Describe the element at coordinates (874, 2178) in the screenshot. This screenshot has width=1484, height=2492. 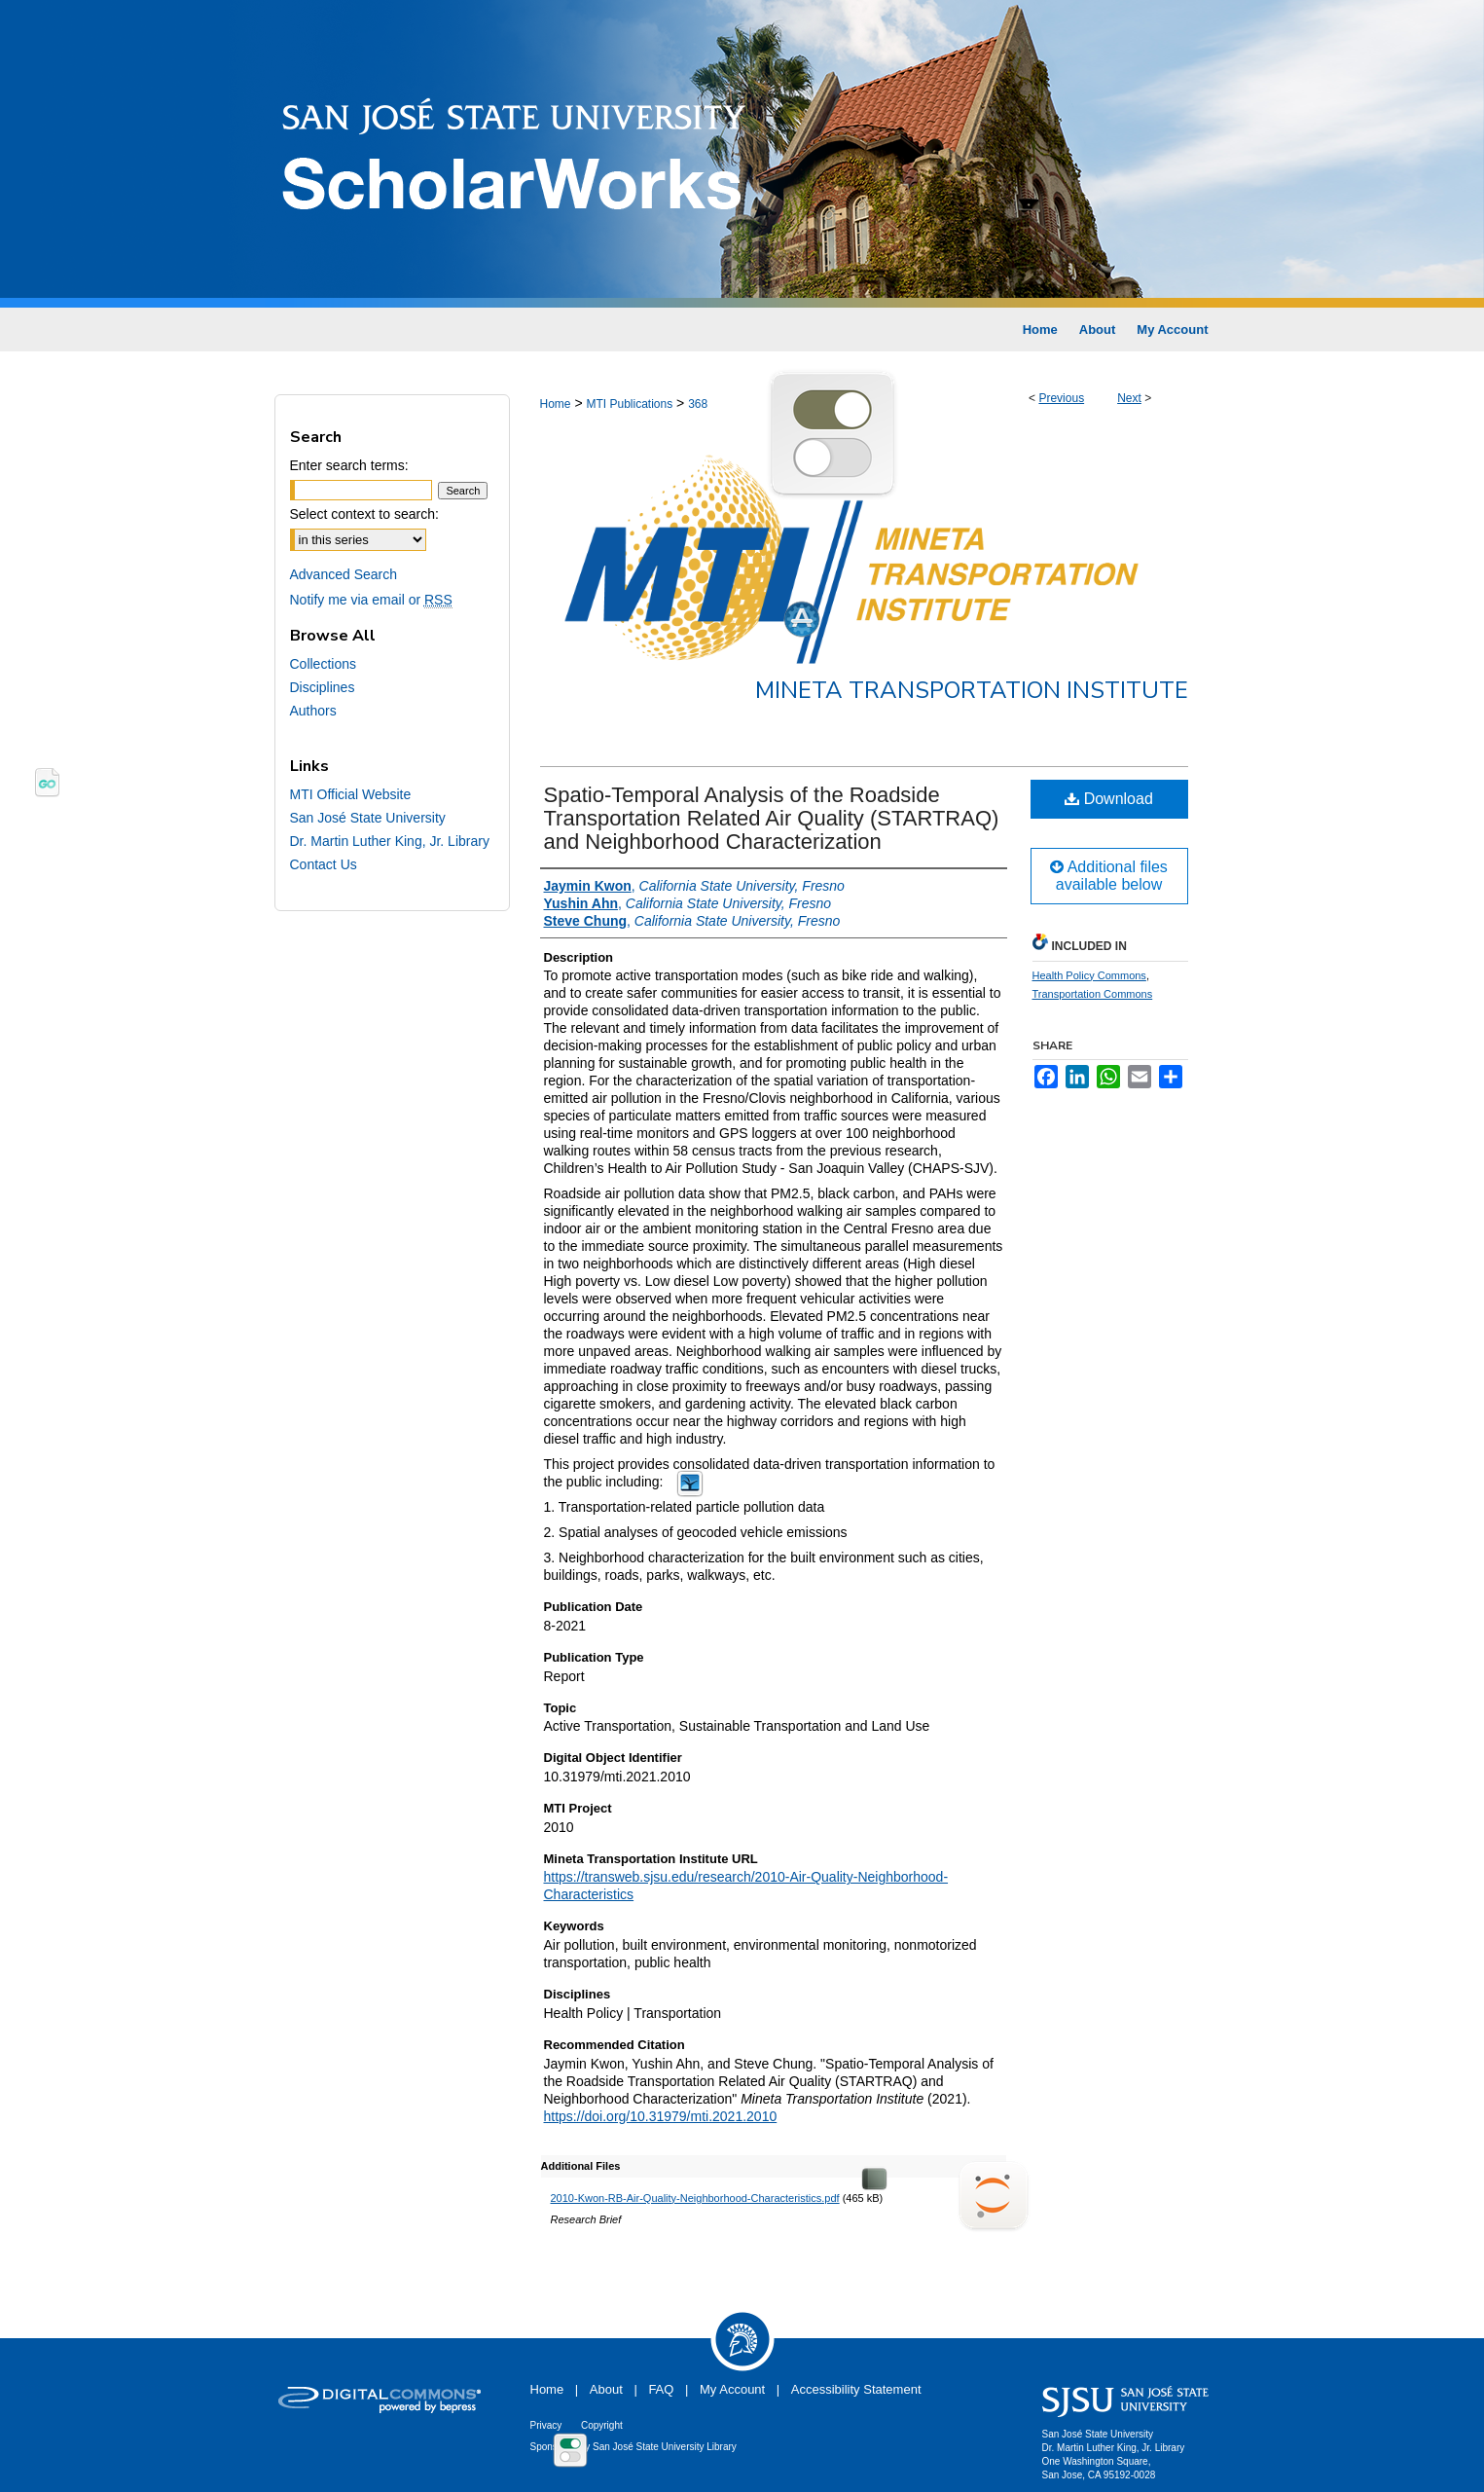
I see `access your desktop folder` at that location.